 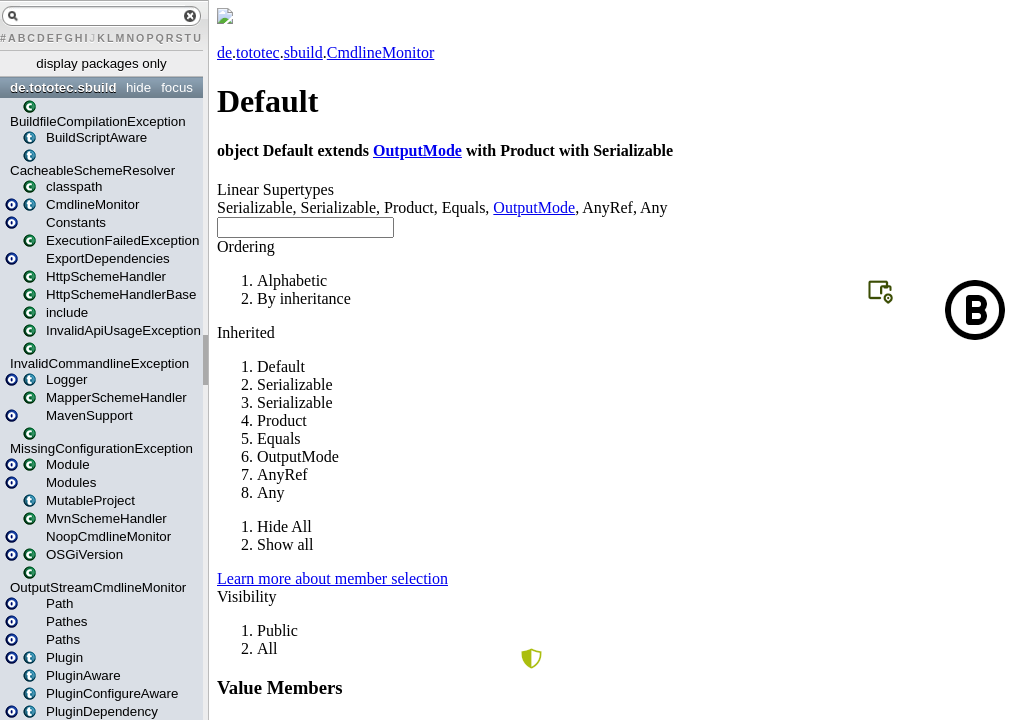 What do you see at coordinates (531, 658) in the screenshot?
I see `partial security or protection enabled` at bounding box center [531, 658].